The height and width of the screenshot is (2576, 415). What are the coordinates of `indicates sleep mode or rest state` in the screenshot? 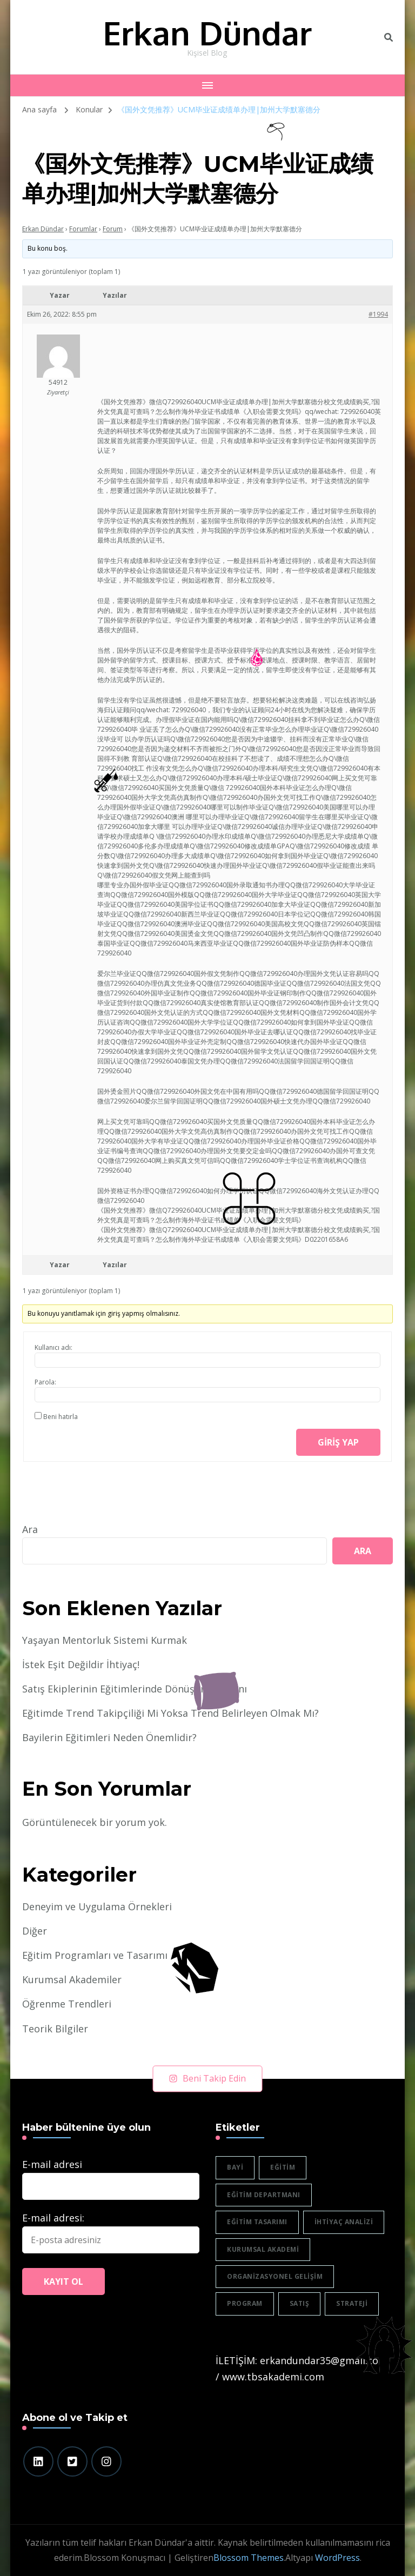 It's located at (216, 1691).